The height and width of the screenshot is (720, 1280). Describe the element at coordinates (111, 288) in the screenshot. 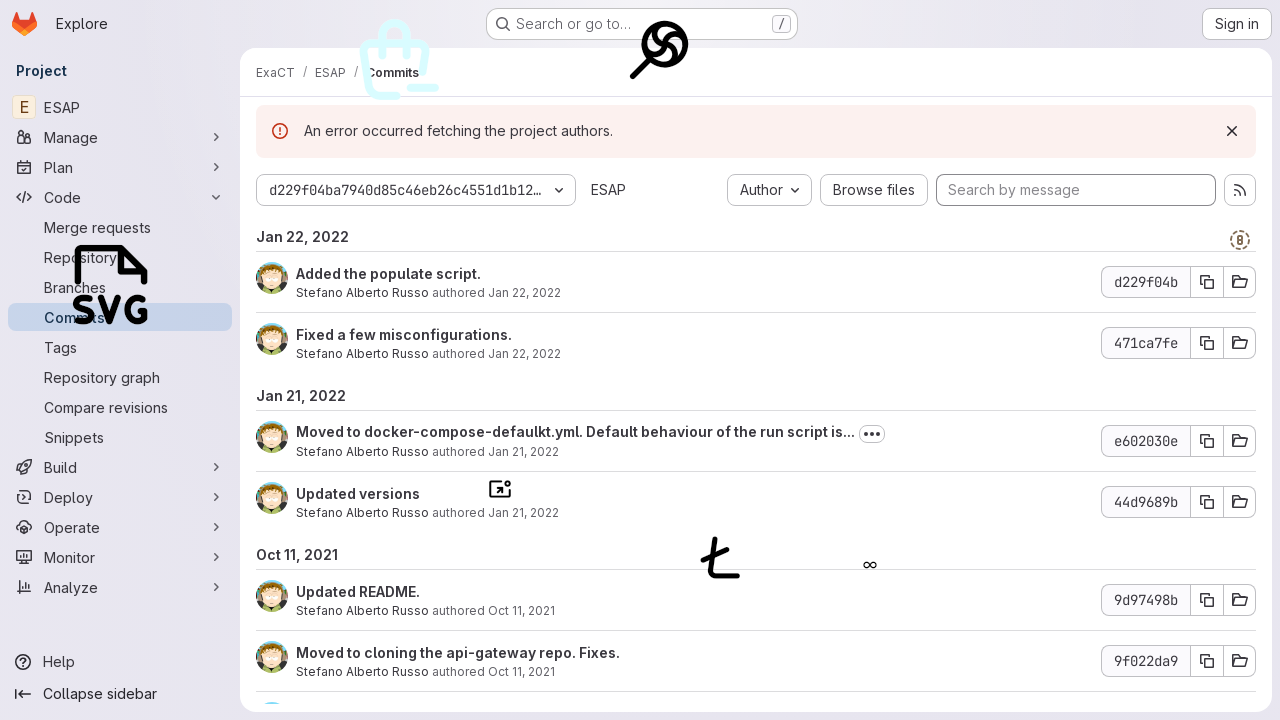

I see `open an SVG file` at that location.